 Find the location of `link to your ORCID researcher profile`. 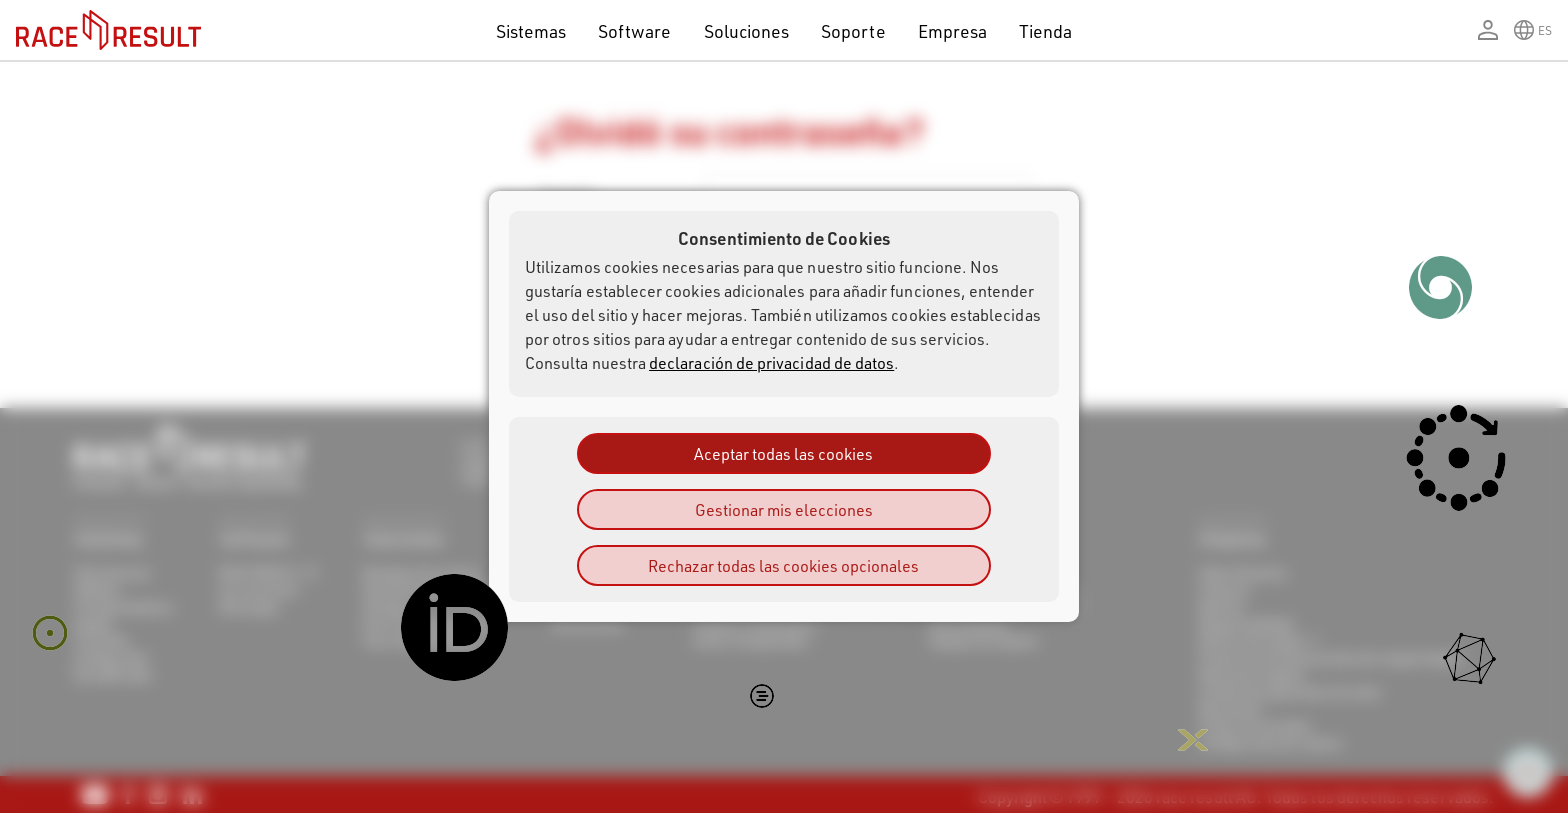

link to your ORCID researcher profile is located at coordinates (454, 627).